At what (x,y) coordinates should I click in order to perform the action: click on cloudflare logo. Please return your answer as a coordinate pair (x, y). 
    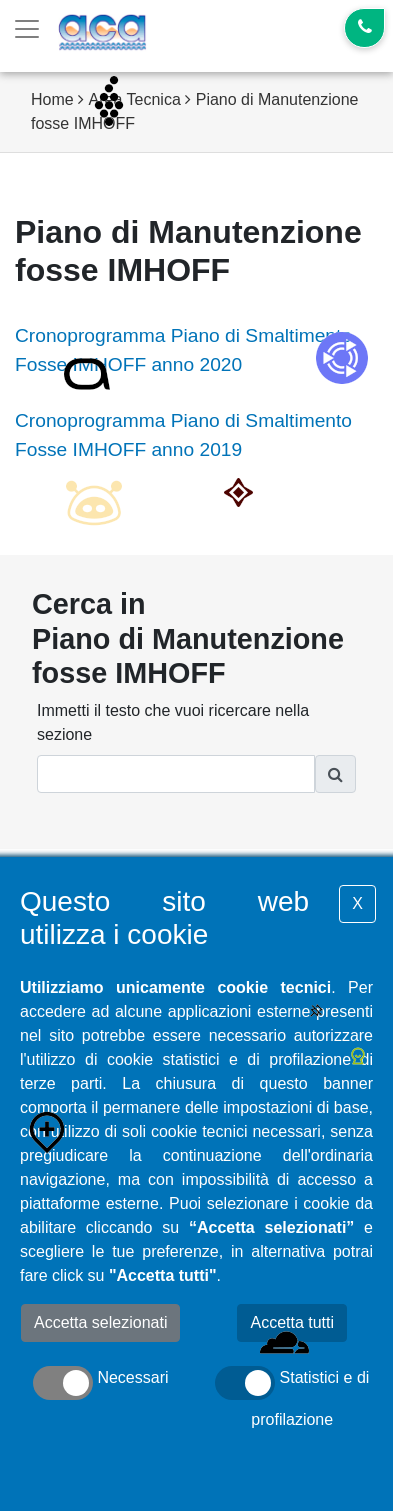
    Looking at the image, I should click on (284, 1342).